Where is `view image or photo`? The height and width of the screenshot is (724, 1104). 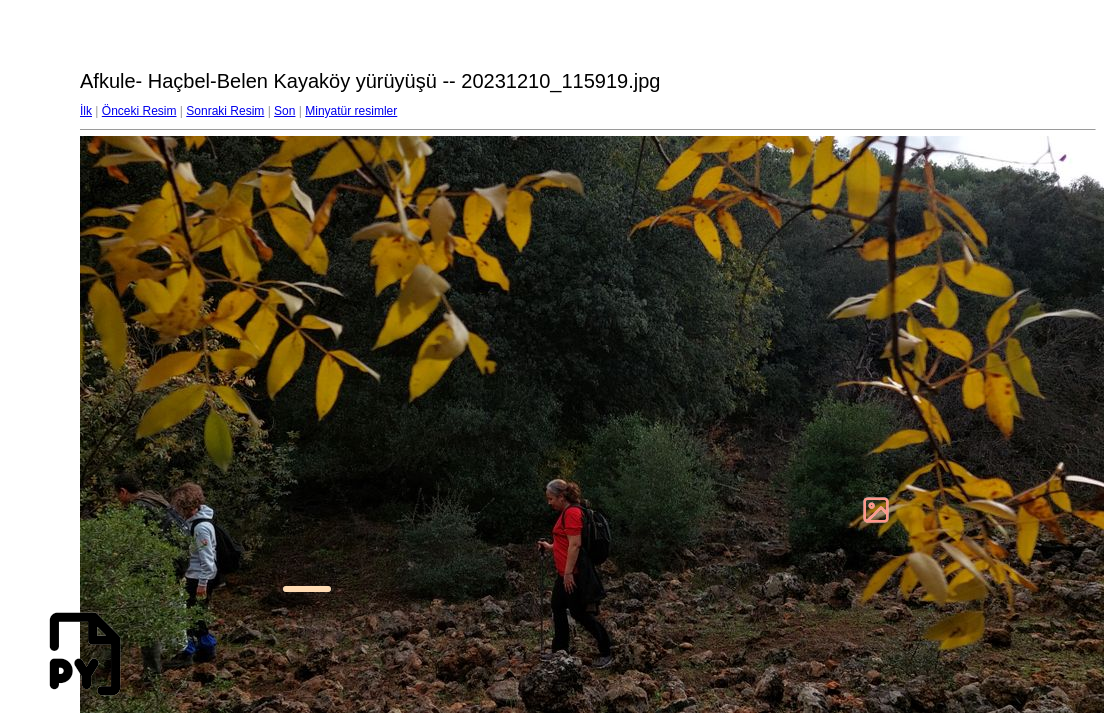 view image or photo is located at coordinates (876, 510).